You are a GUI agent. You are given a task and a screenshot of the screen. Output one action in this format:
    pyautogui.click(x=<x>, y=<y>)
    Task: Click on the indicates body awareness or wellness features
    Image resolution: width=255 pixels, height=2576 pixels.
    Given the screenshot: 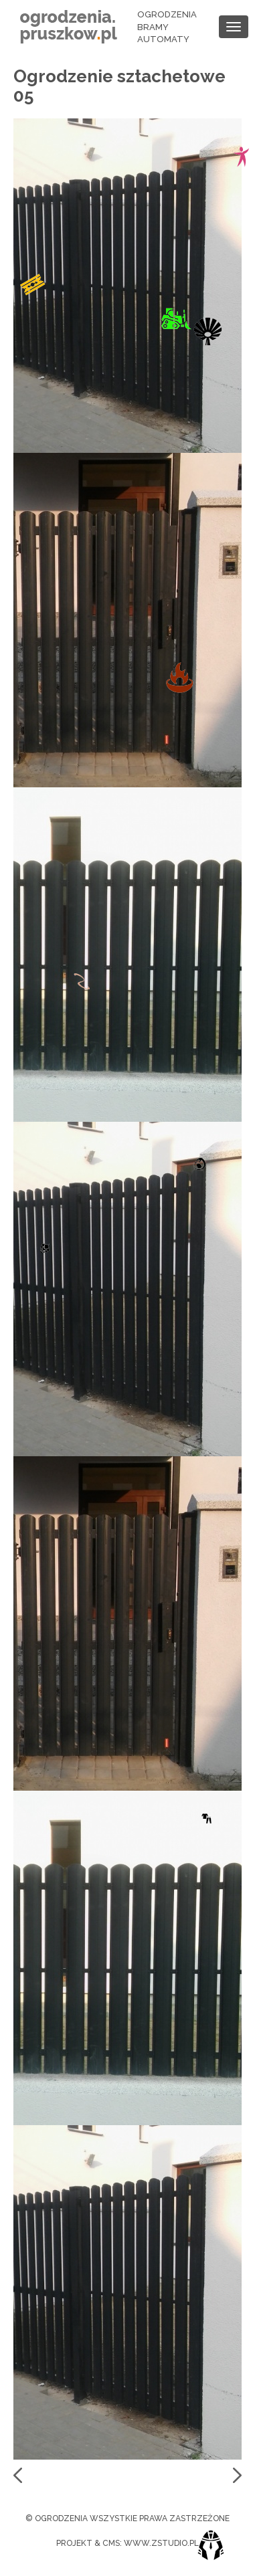 What is the action you would take?
    pyautogui.click(x=241, y=157)
    